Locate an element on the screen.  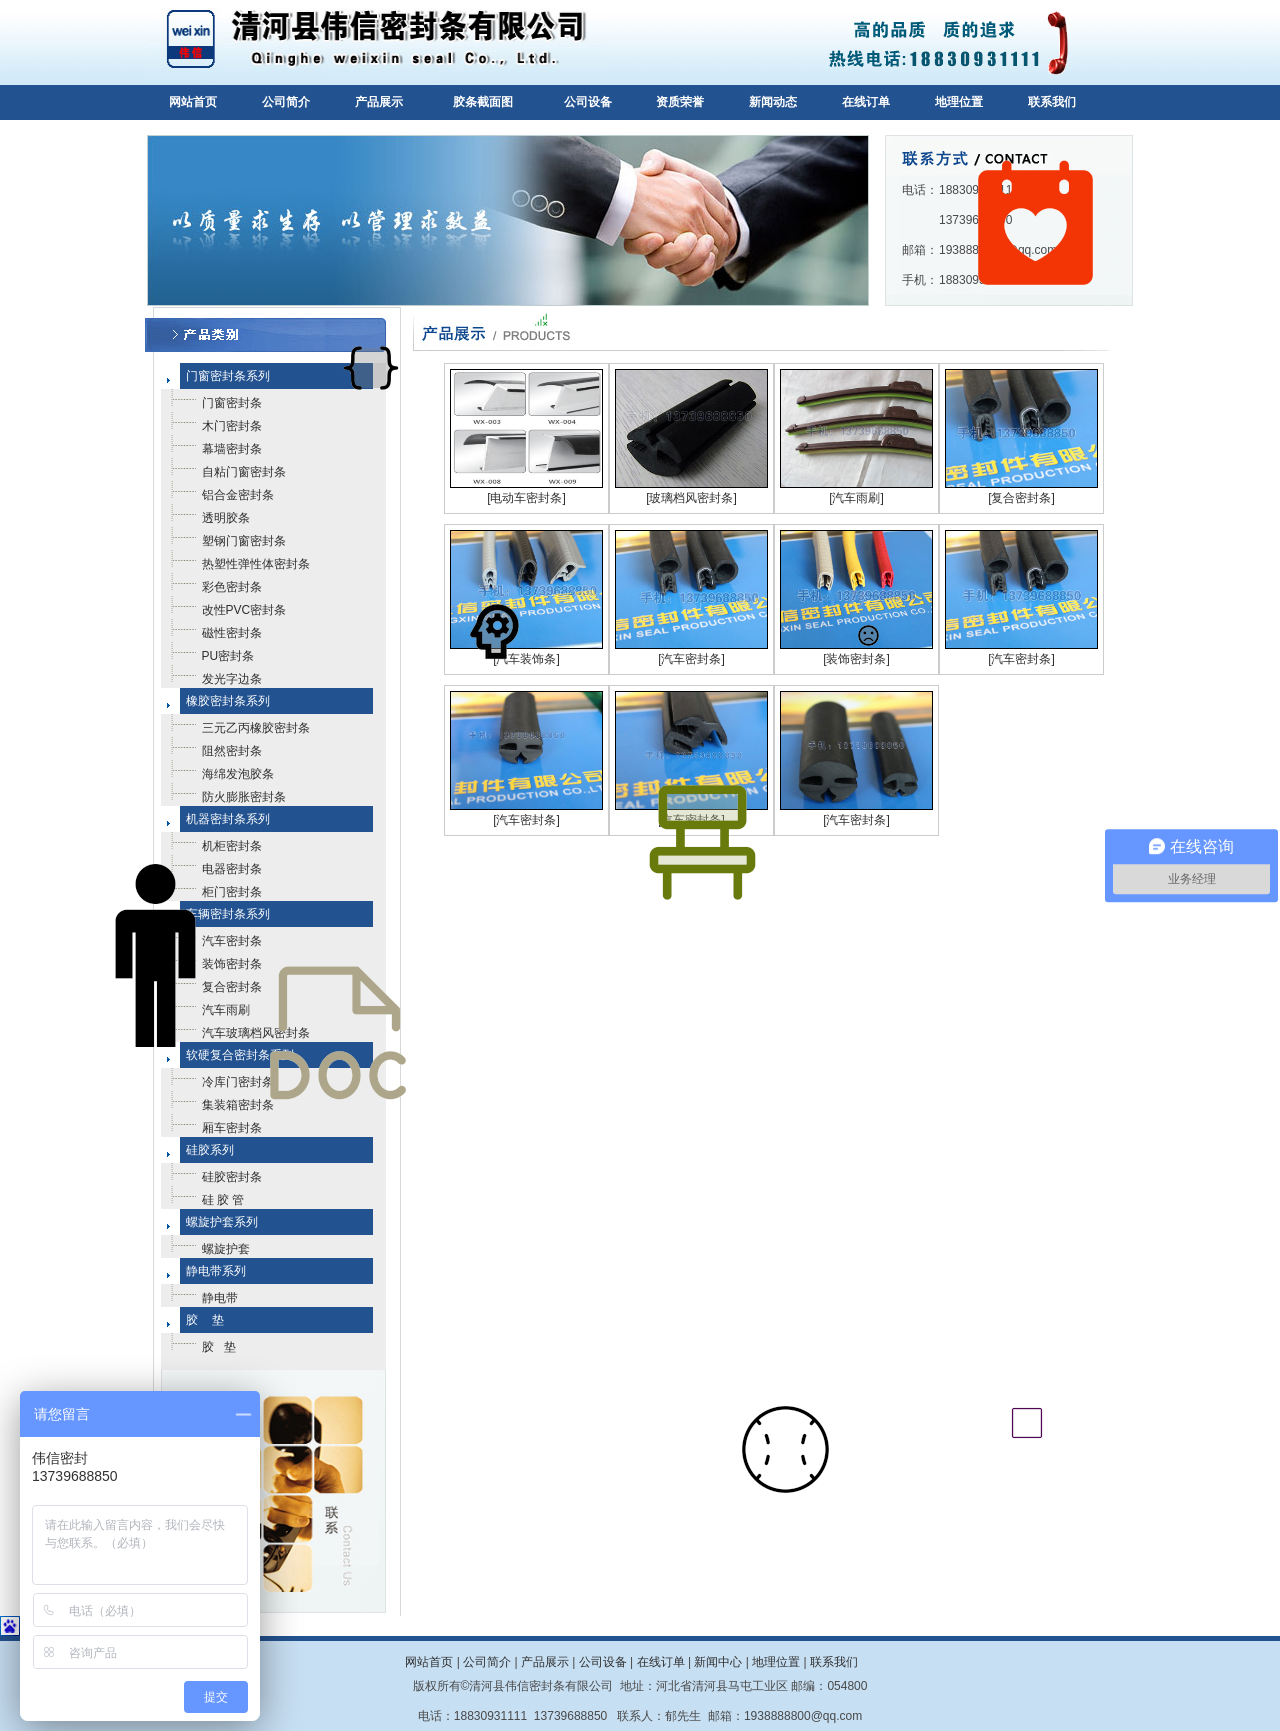
open a document file is located at coordinates (339, 1038).